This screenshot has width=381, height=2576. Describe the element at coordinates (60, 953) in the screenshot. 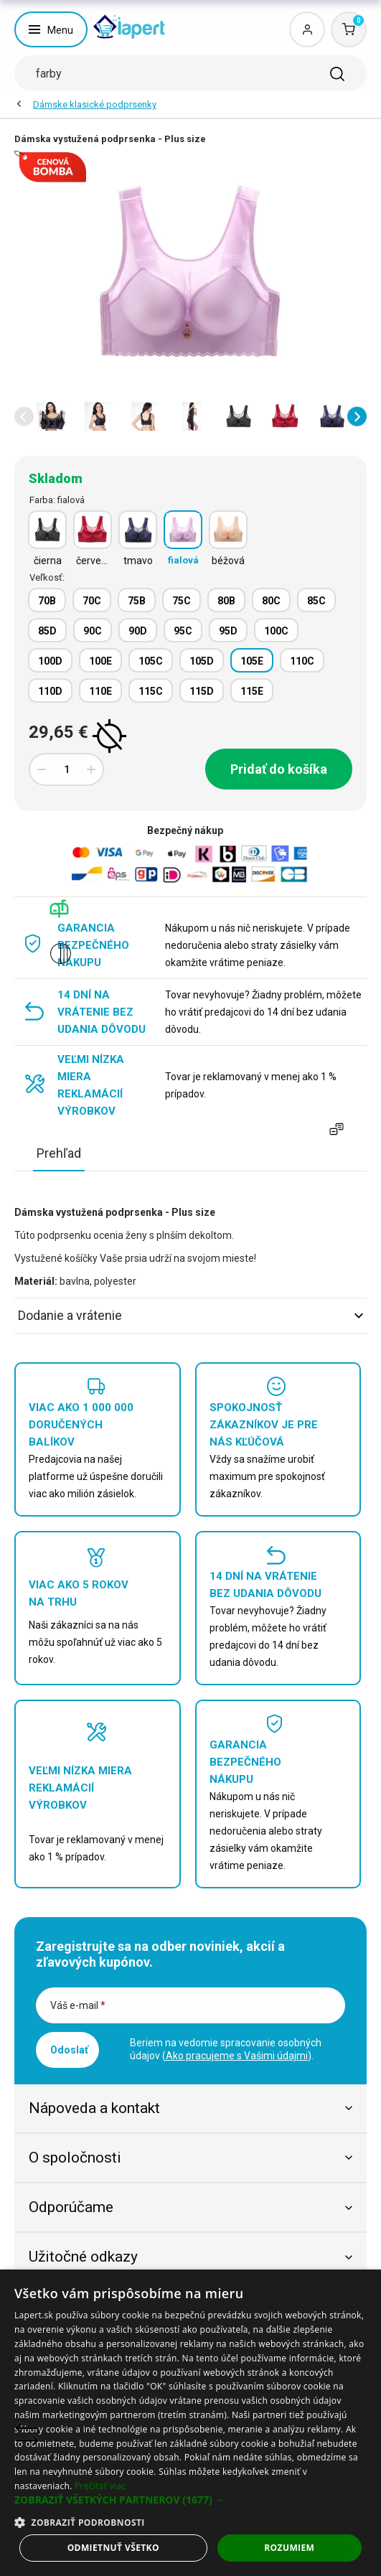

I see `toggle between light and dark mode` at that location.